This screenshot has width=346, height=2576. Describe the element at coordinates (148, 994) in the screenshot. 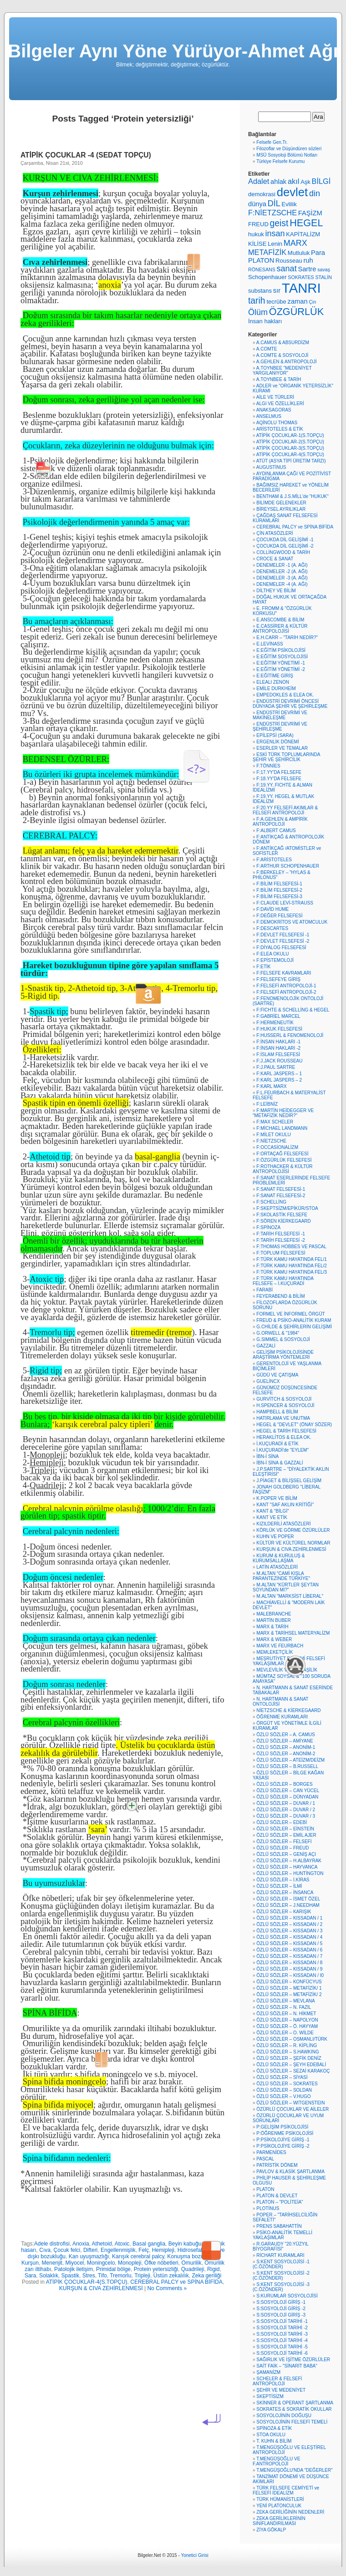

I see `folder containing amazon-related files or downloads` at that location.